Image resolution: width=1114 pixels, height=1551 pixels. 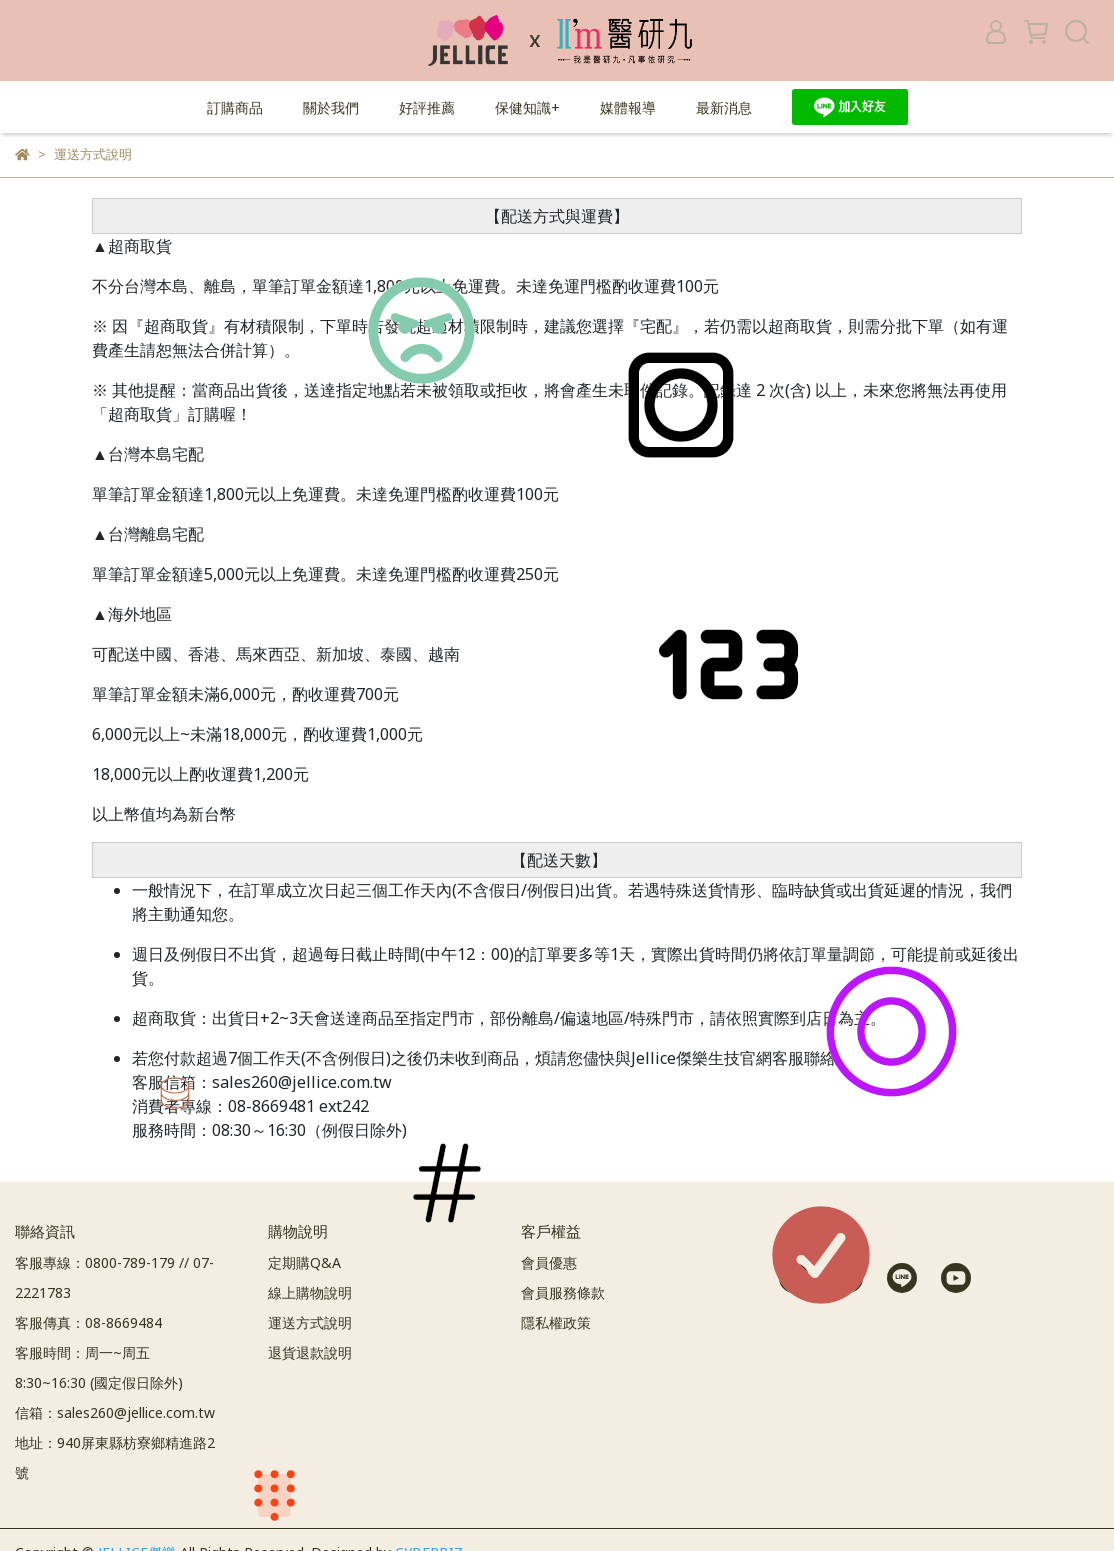 What do you see at coordinates (891, 1031) in the screenshot?
I see `select a single option from a list` at bounding box center [891, 1031].